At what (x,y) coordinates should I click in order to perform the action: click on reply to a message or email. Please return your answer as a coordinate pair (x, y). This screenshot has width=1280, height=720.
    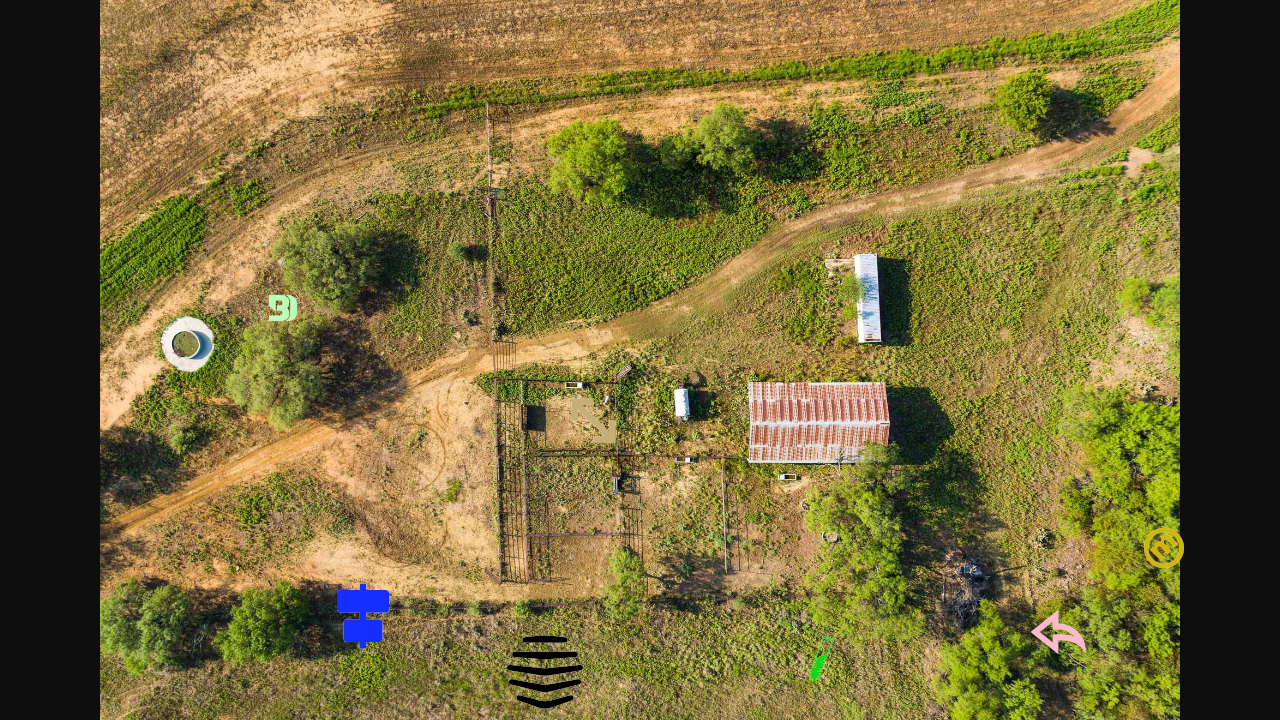
    Looking at the image, I should click on (1061, 632).